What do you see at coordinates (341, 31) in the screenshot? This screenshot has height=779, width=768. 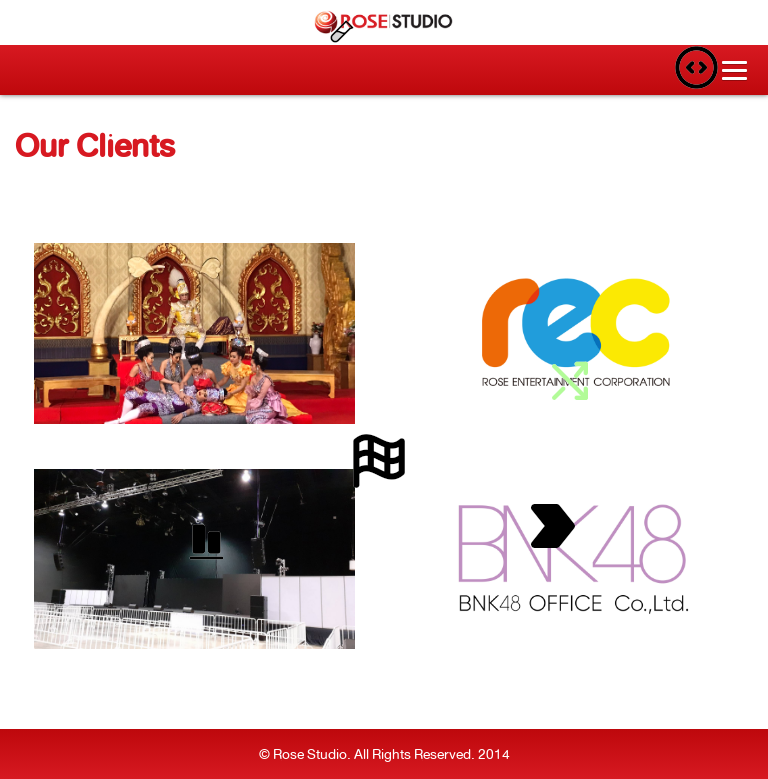 I see `access lab or experimental features` at bounding box center [341, 31].